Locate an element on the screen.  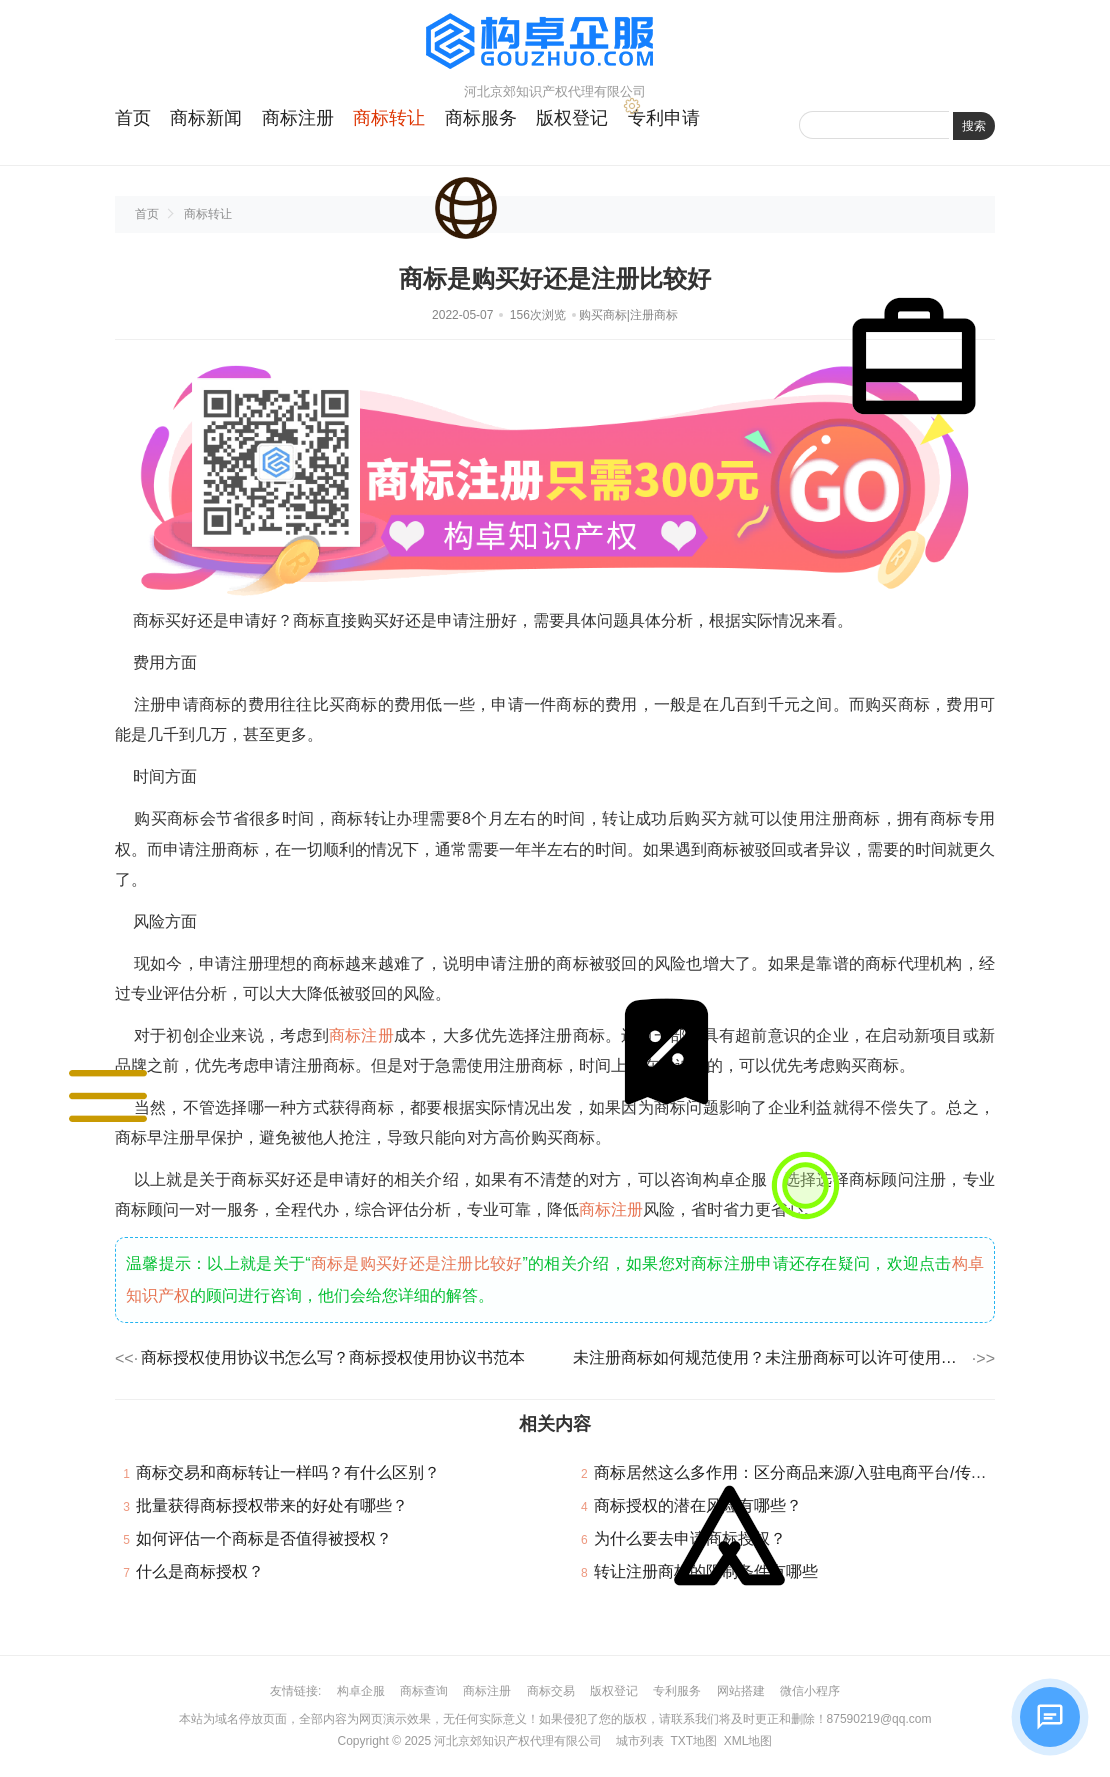
switch to global or international settings is located at coordinates (466, 208).